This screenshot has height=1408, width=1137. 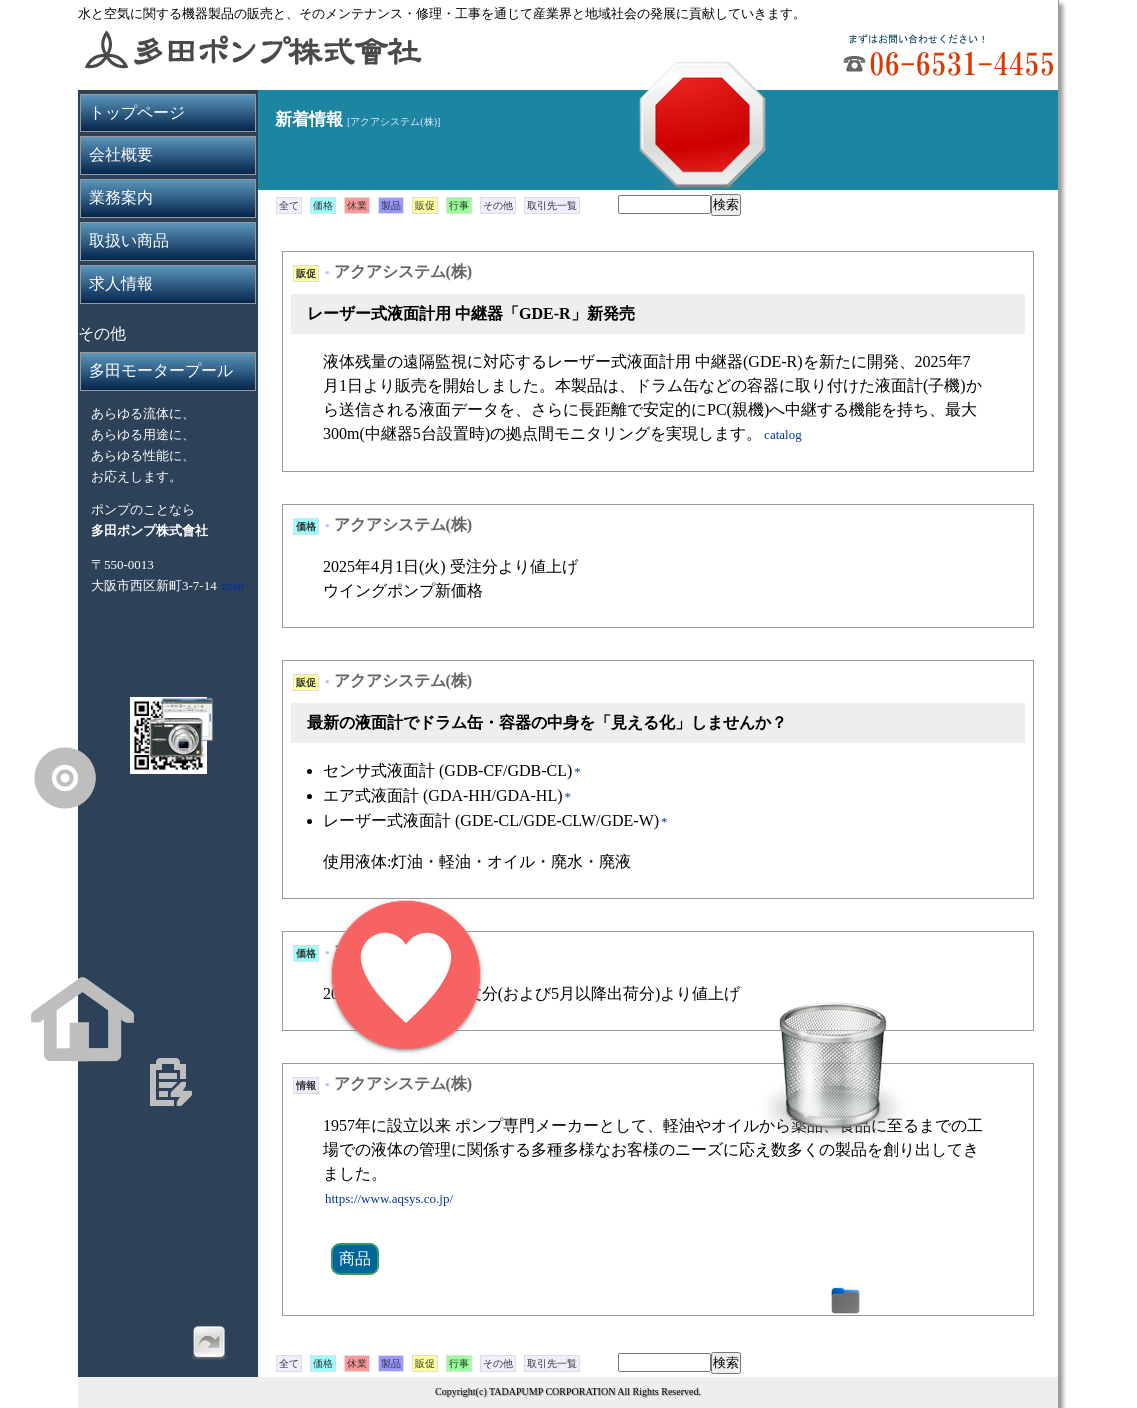 What do you see at coordinates (65, 778) in the screenshot?
I see `access DVD or optical disc drive` at bounding box center [65, 778].